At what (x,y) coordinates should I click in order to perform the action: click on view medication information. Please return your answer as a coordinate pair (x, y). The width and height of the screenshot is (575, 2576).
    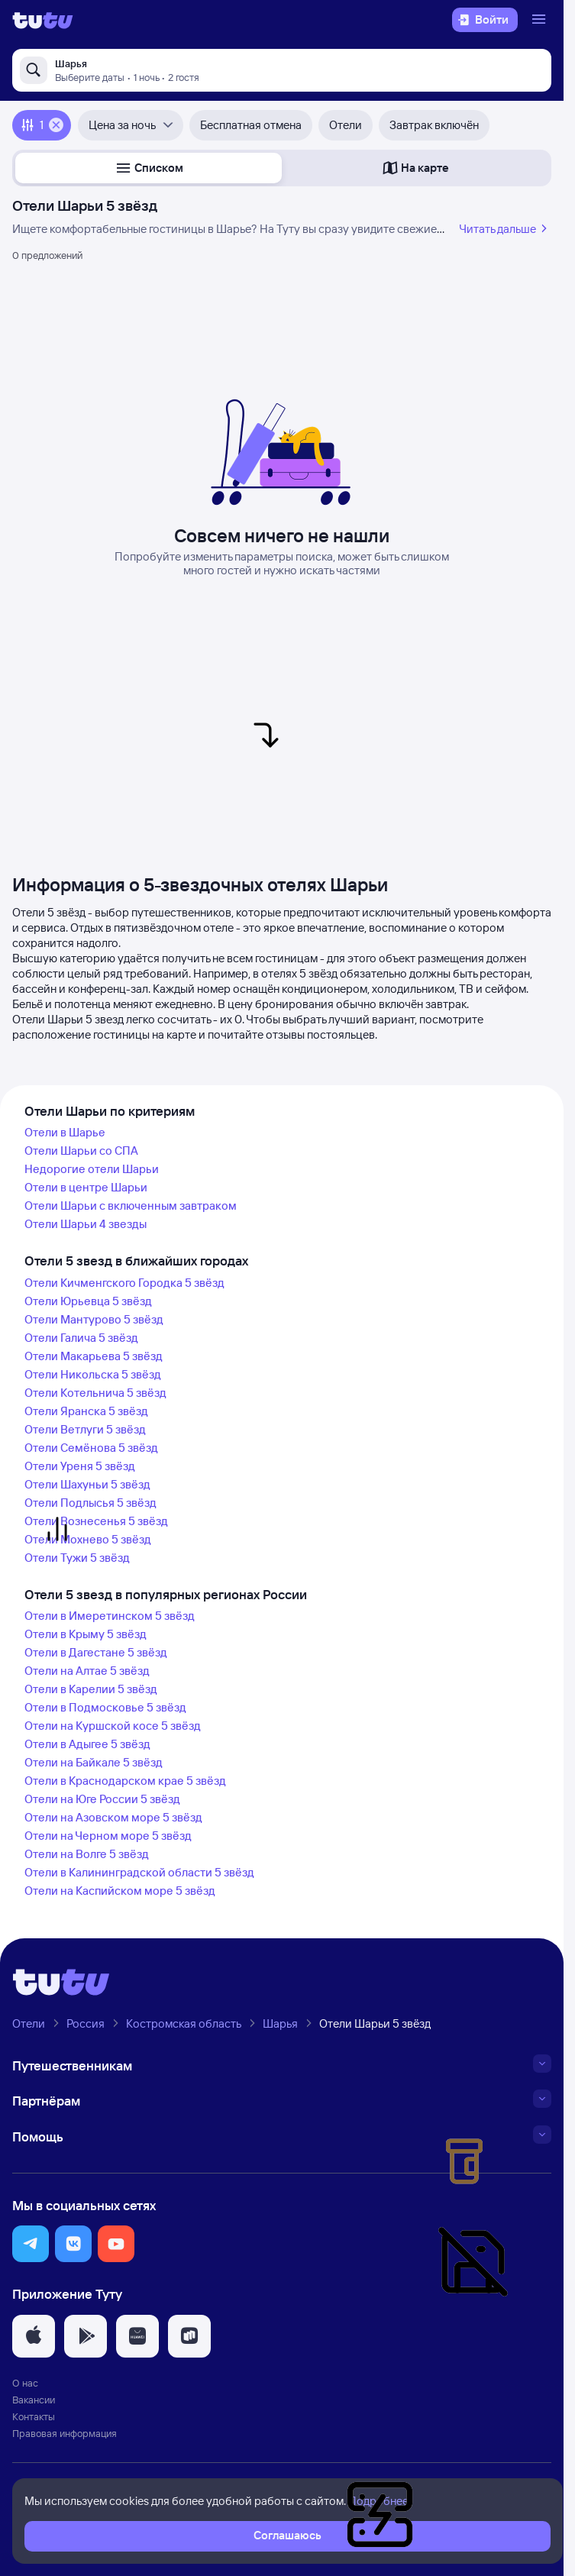
    Looking at the image, I should click on (464, 2161).